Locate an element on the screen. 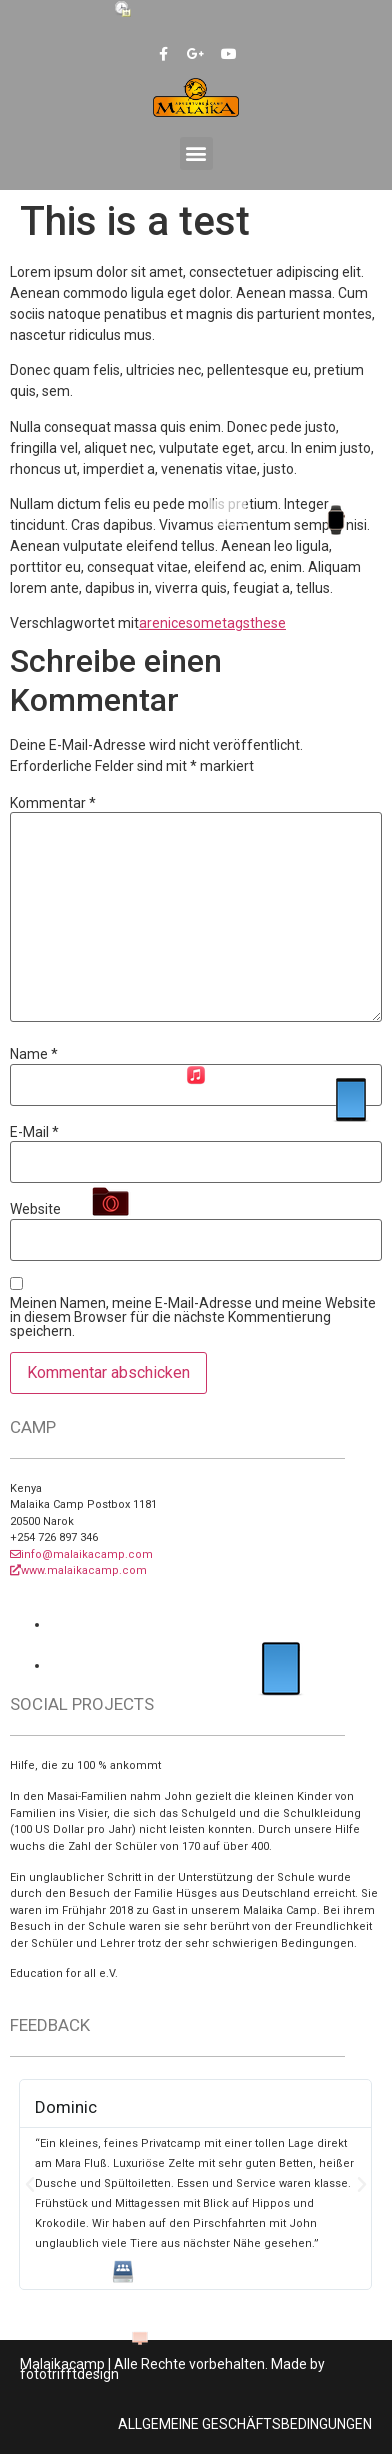  set date and time for an automation action is located at coordinates (123, 9).